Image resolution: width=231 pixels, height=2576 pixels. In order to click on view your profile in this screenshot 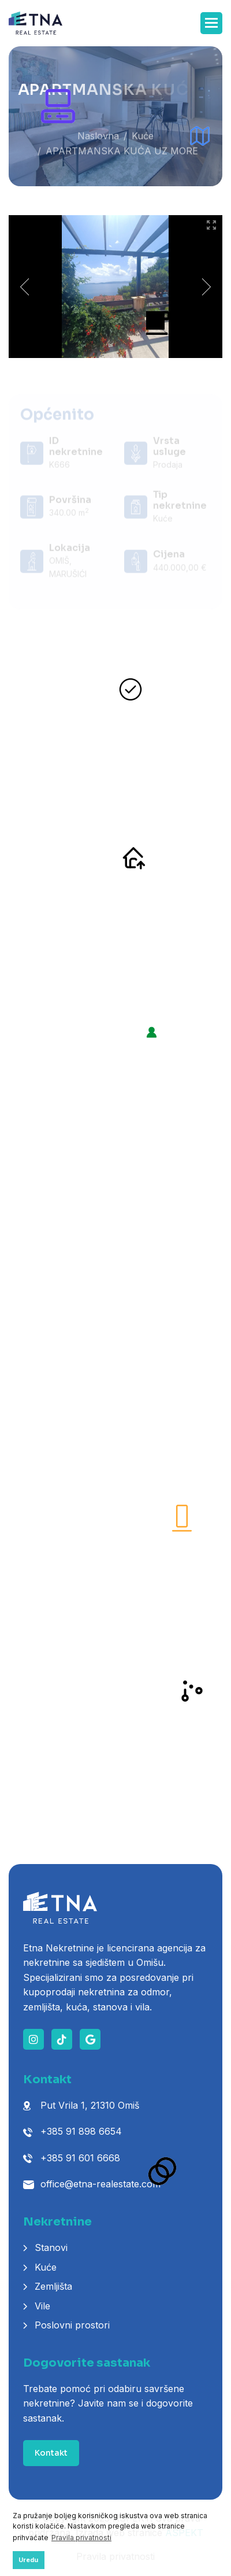, I will do `click(151, 1032)`.